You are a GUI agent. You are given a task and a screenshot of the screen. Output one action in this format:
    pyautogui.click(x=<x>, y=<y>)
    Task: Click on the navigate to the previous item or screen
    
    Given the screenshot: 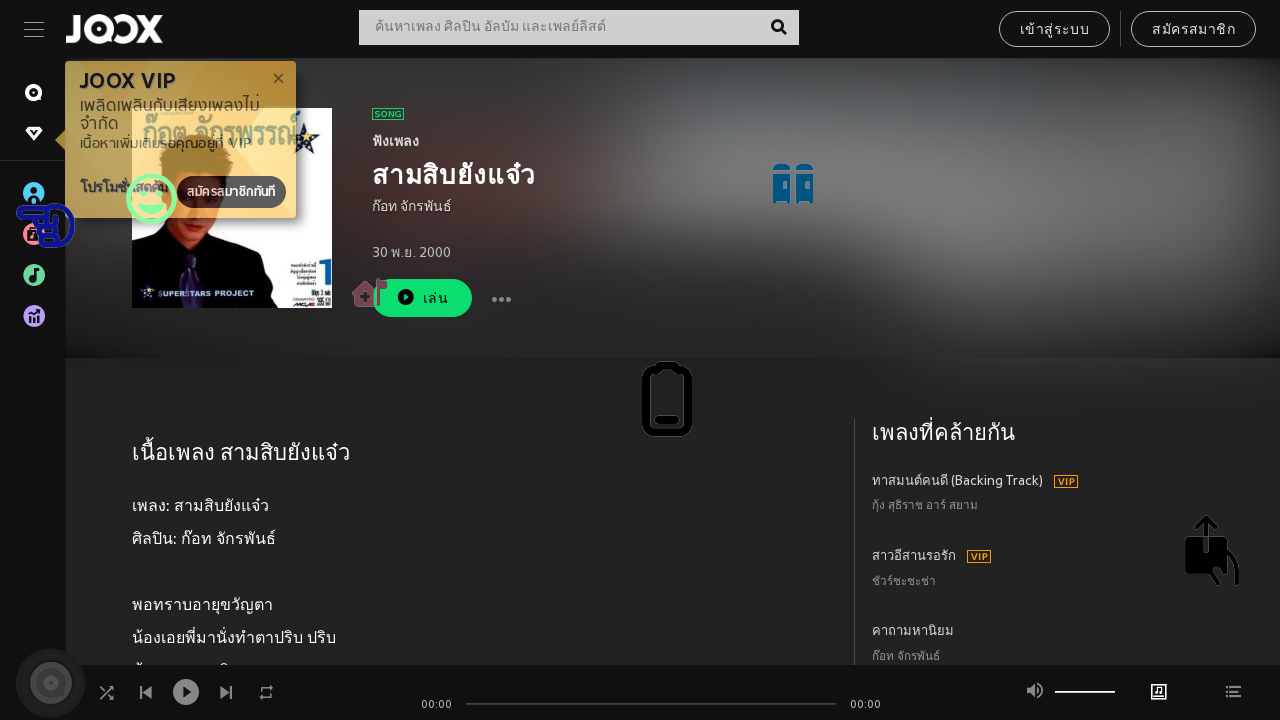 What is the action you would take?
    pyautogui.click(x=45, y=225)
    